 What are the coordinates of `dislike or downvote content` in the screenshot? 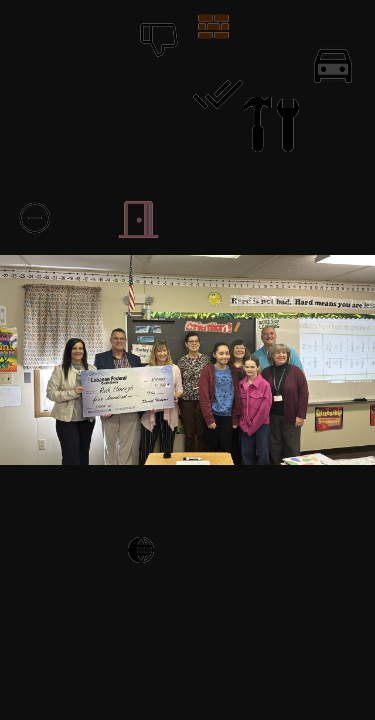 It's located at (159, 38).